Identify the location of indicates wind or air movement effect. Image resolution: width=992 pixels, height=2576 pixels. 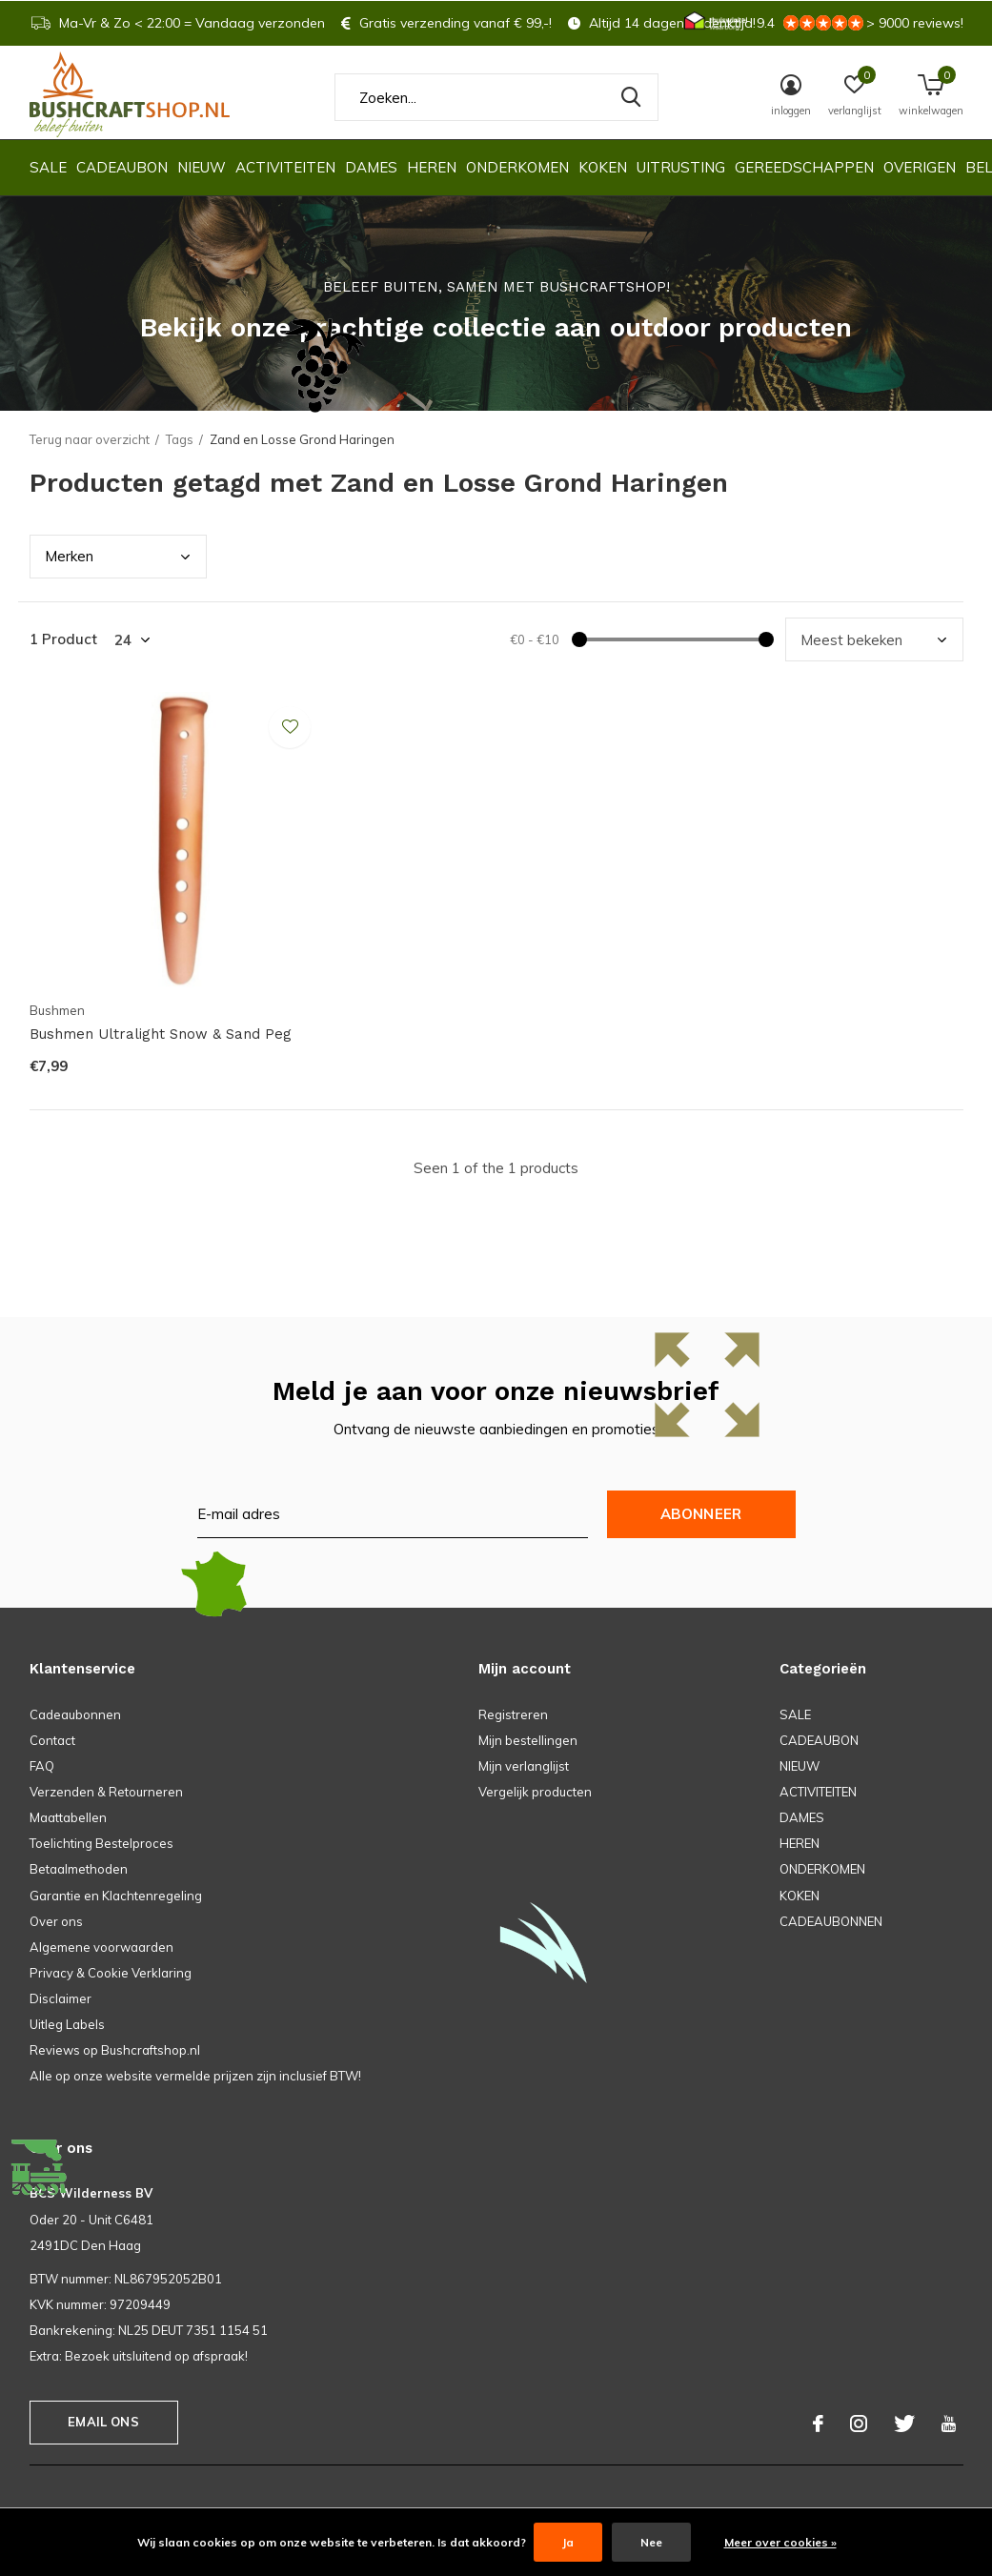
(542, 1944).